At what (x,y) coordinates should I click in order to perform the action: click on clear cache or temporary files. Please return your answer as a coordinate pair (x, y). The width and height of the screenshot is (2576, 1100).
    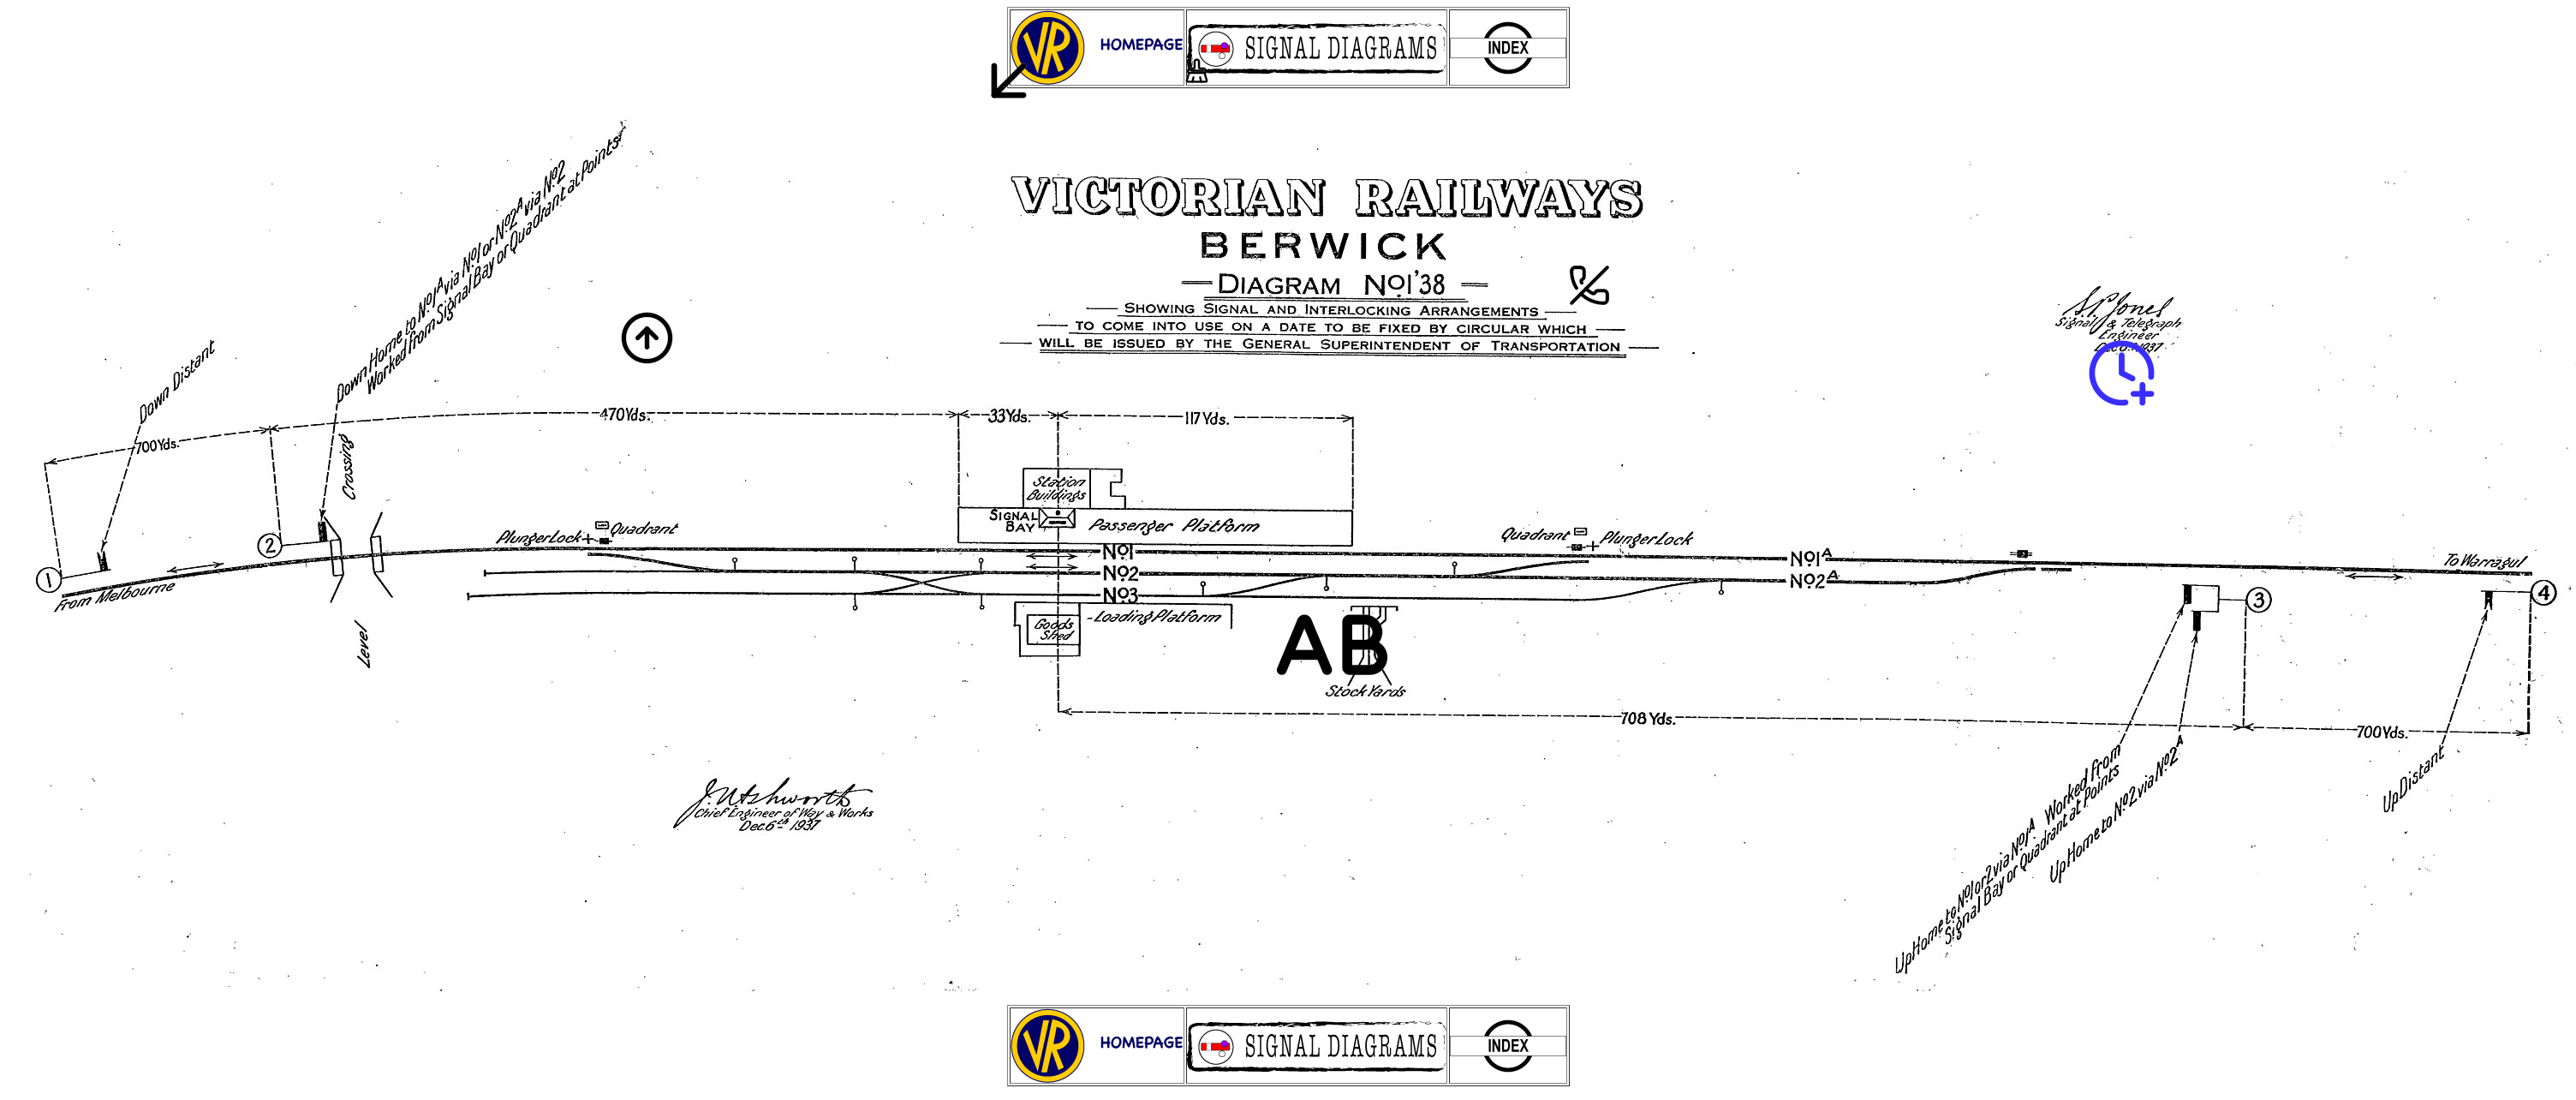
    Looking at the image, I should click on (1196, 70).